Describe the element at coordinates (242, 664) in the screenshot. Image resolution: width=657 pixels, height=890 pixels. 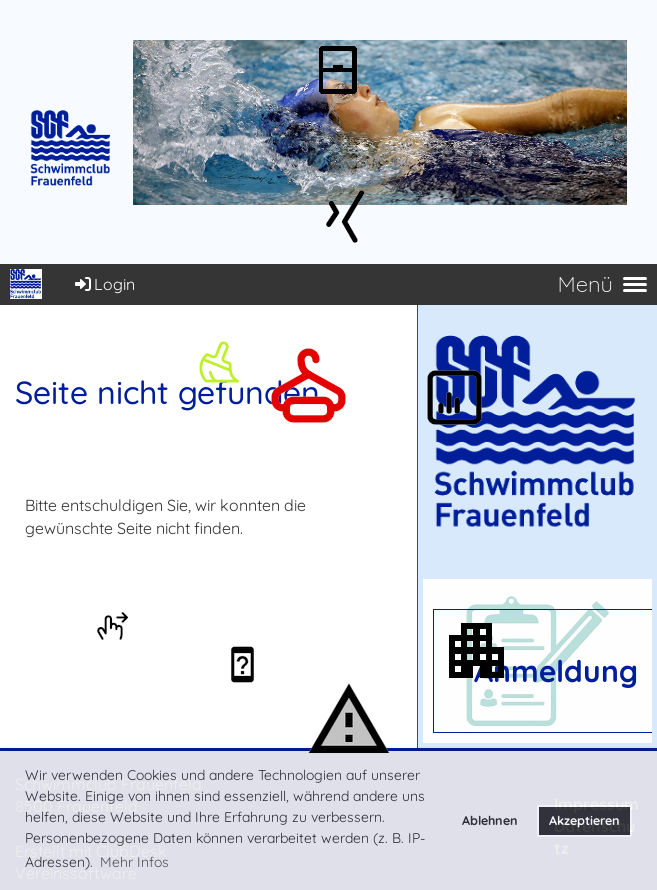
I see `indicates an unrecognized or unknown device` at that location.